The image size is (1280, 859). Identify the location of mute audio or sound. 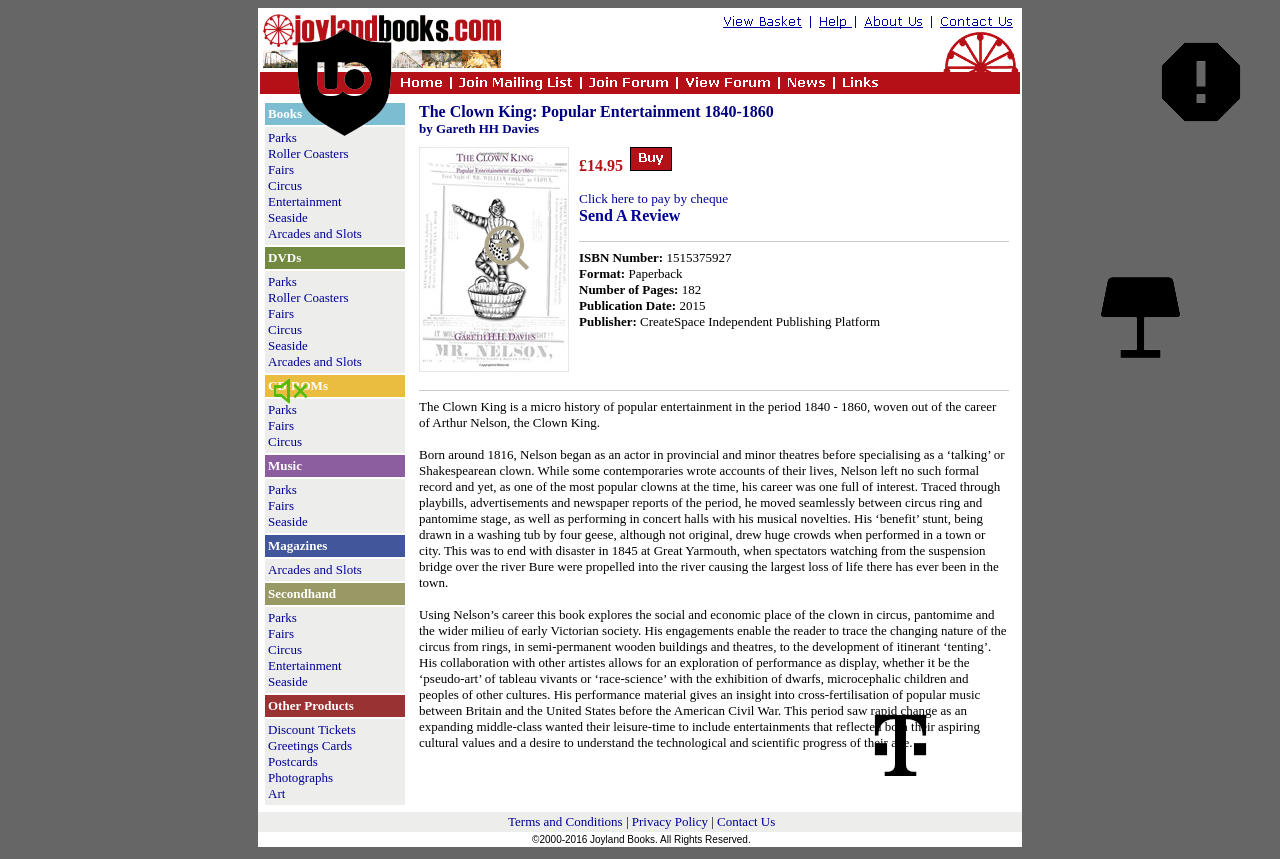
(290, 391).